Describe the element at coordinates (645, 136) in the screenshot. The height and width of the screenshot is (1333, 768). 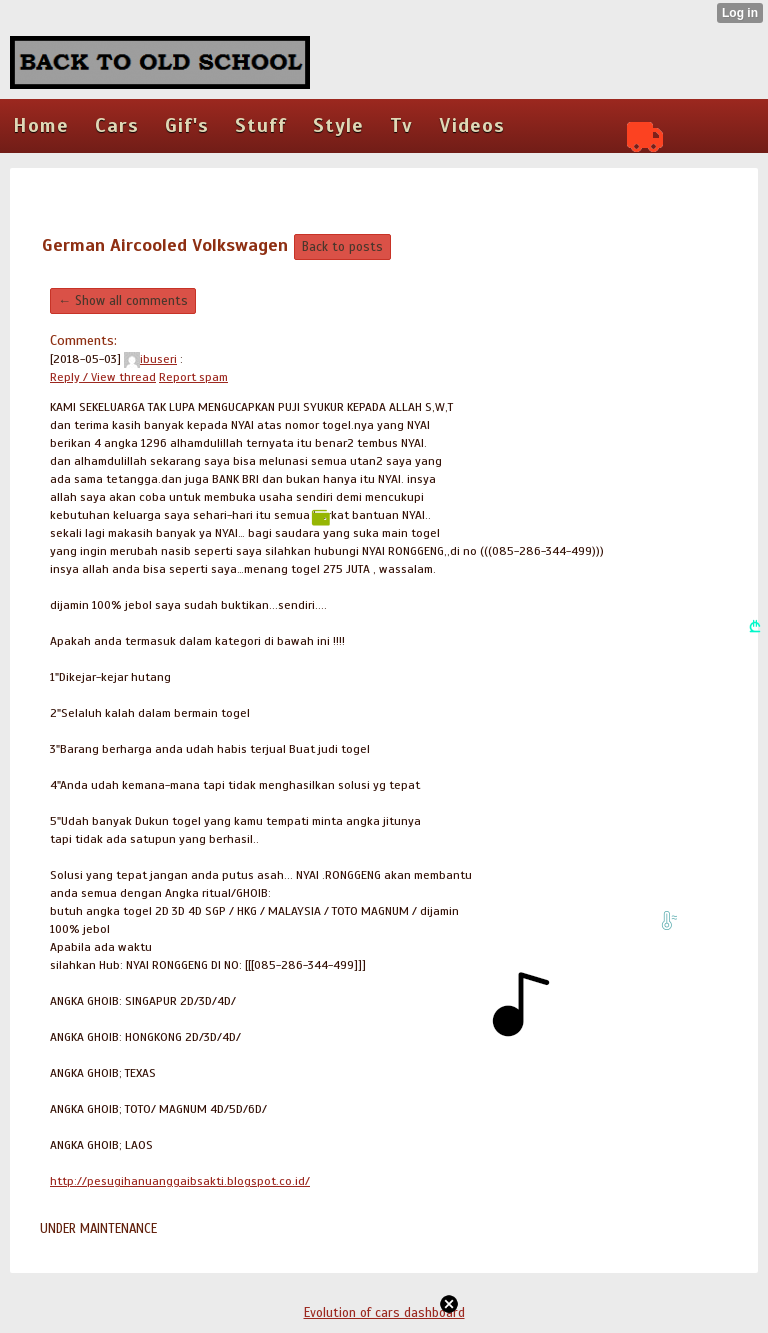
I see `view shipping or delivery status` at that location.